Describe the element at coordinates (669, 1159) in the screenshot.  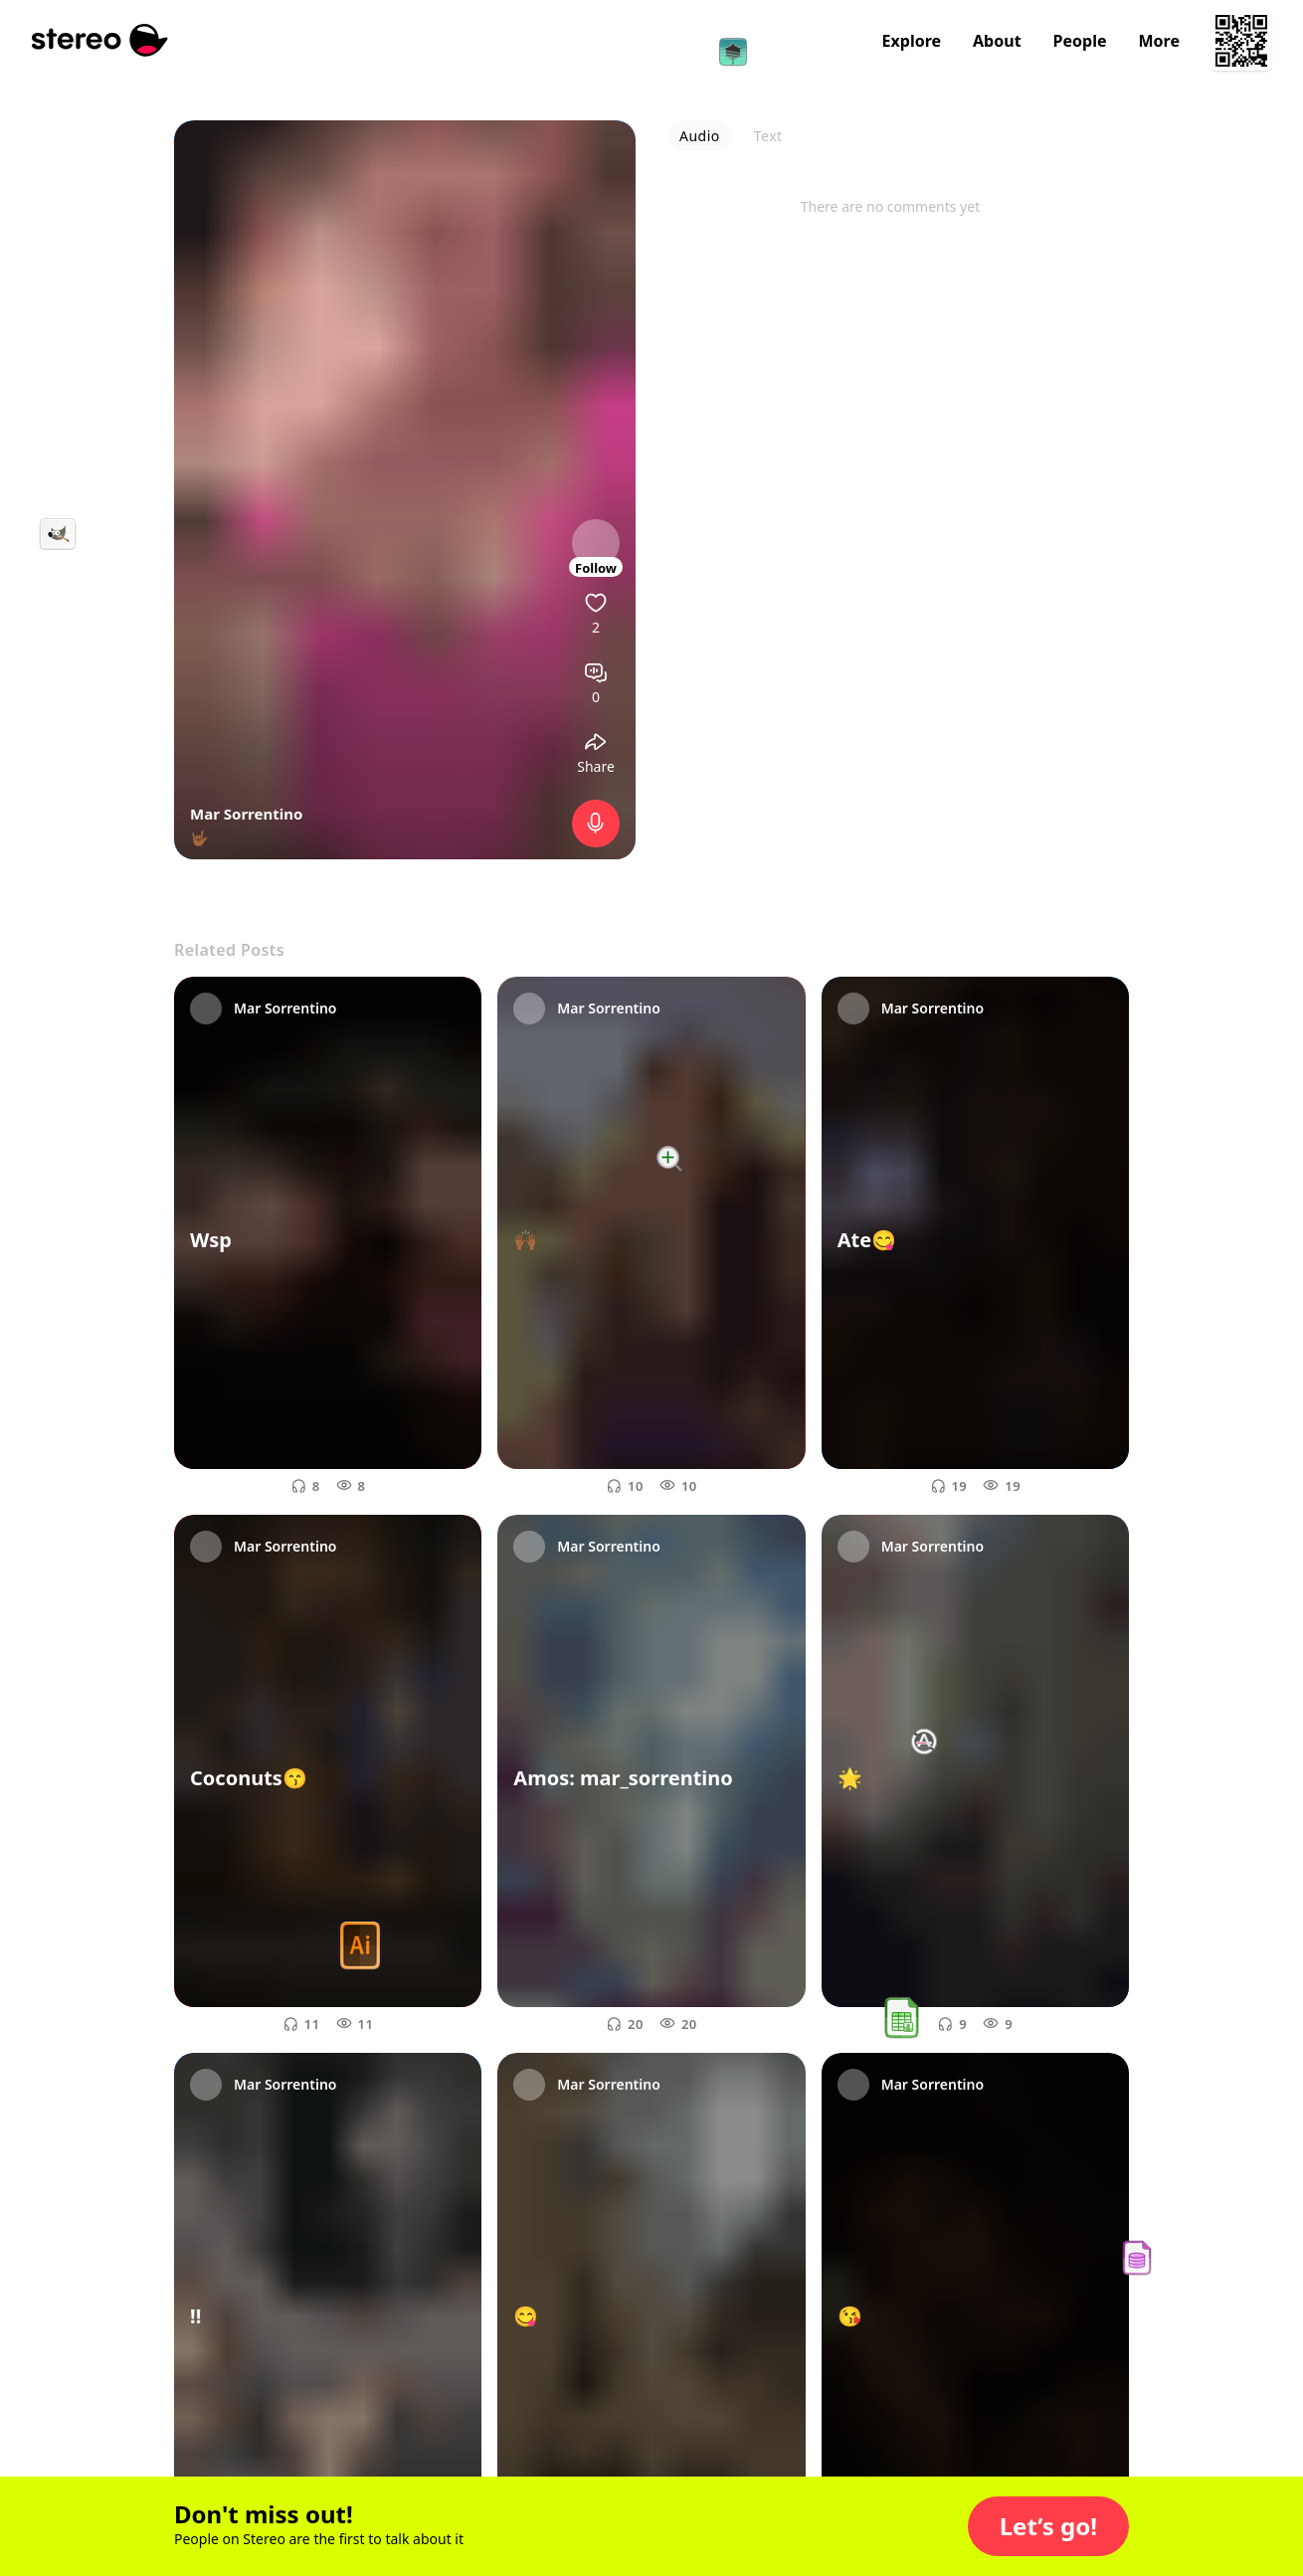
I see `zoom in on the current view` at that location.